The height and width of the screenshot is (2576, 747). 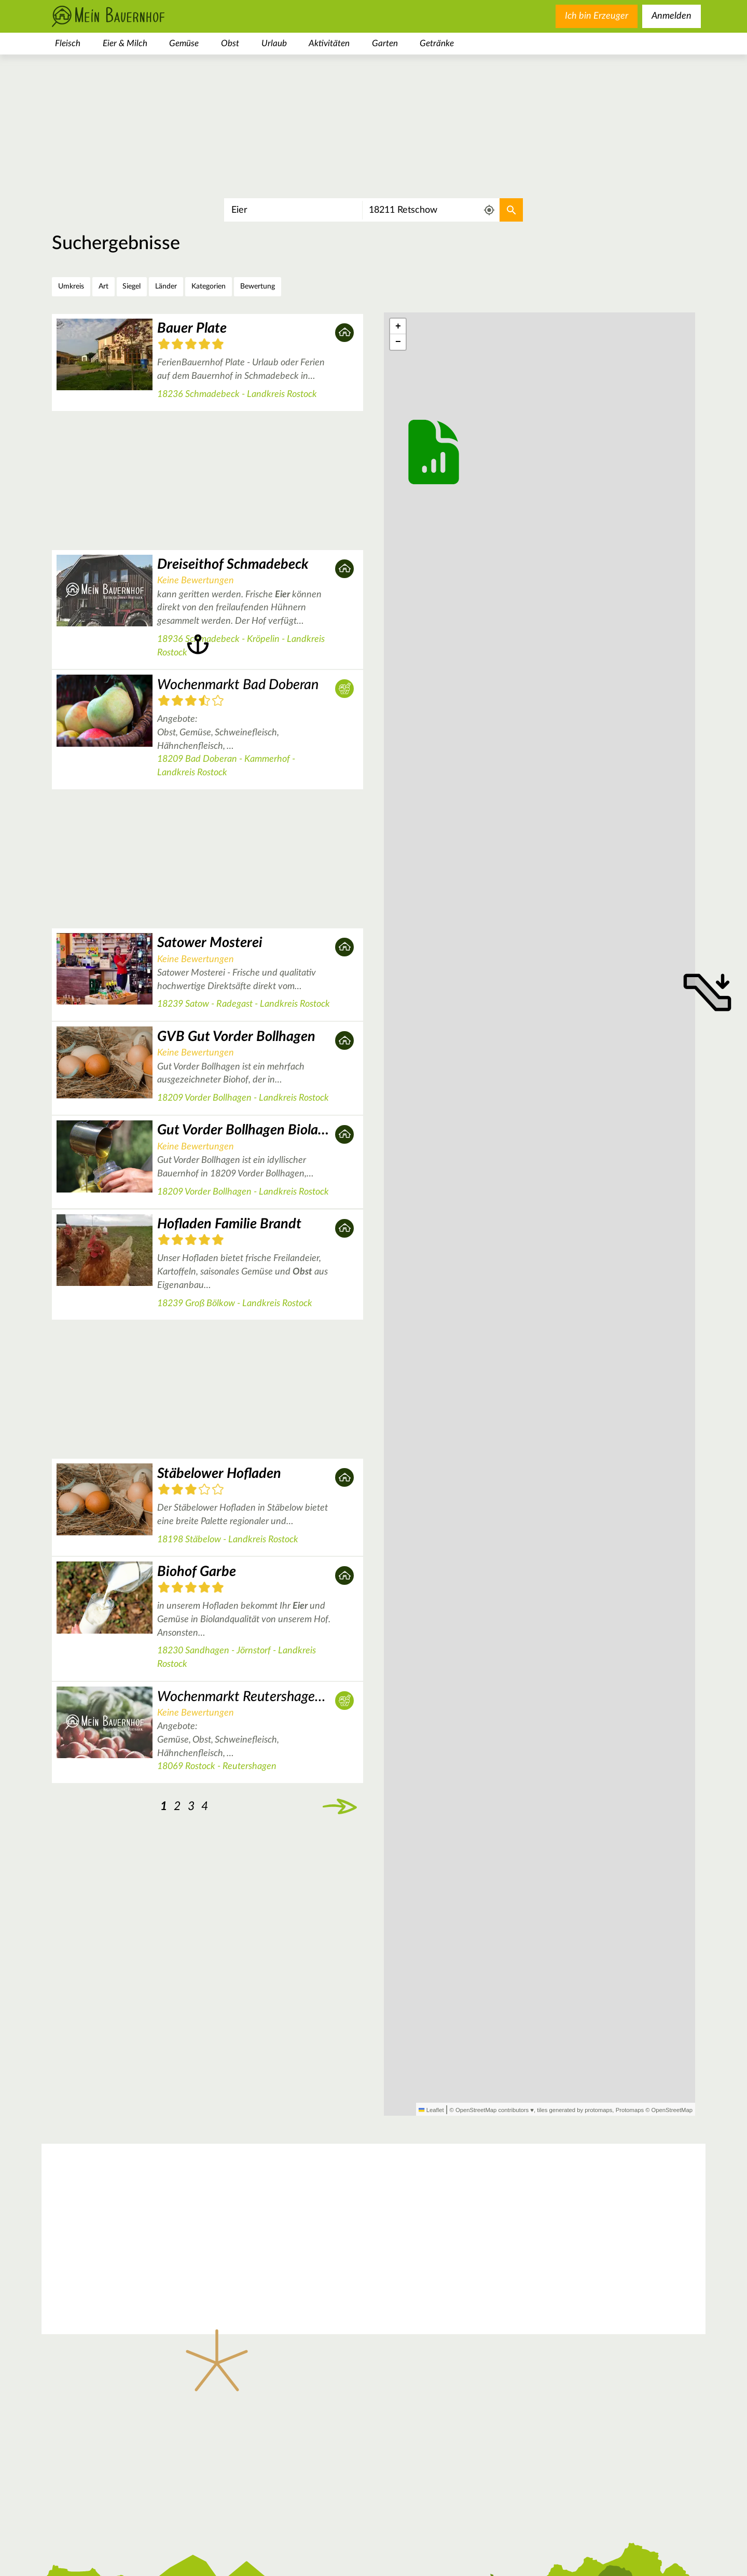 I want to click on indicates a required field in a form, so click(x=217, y=2363).